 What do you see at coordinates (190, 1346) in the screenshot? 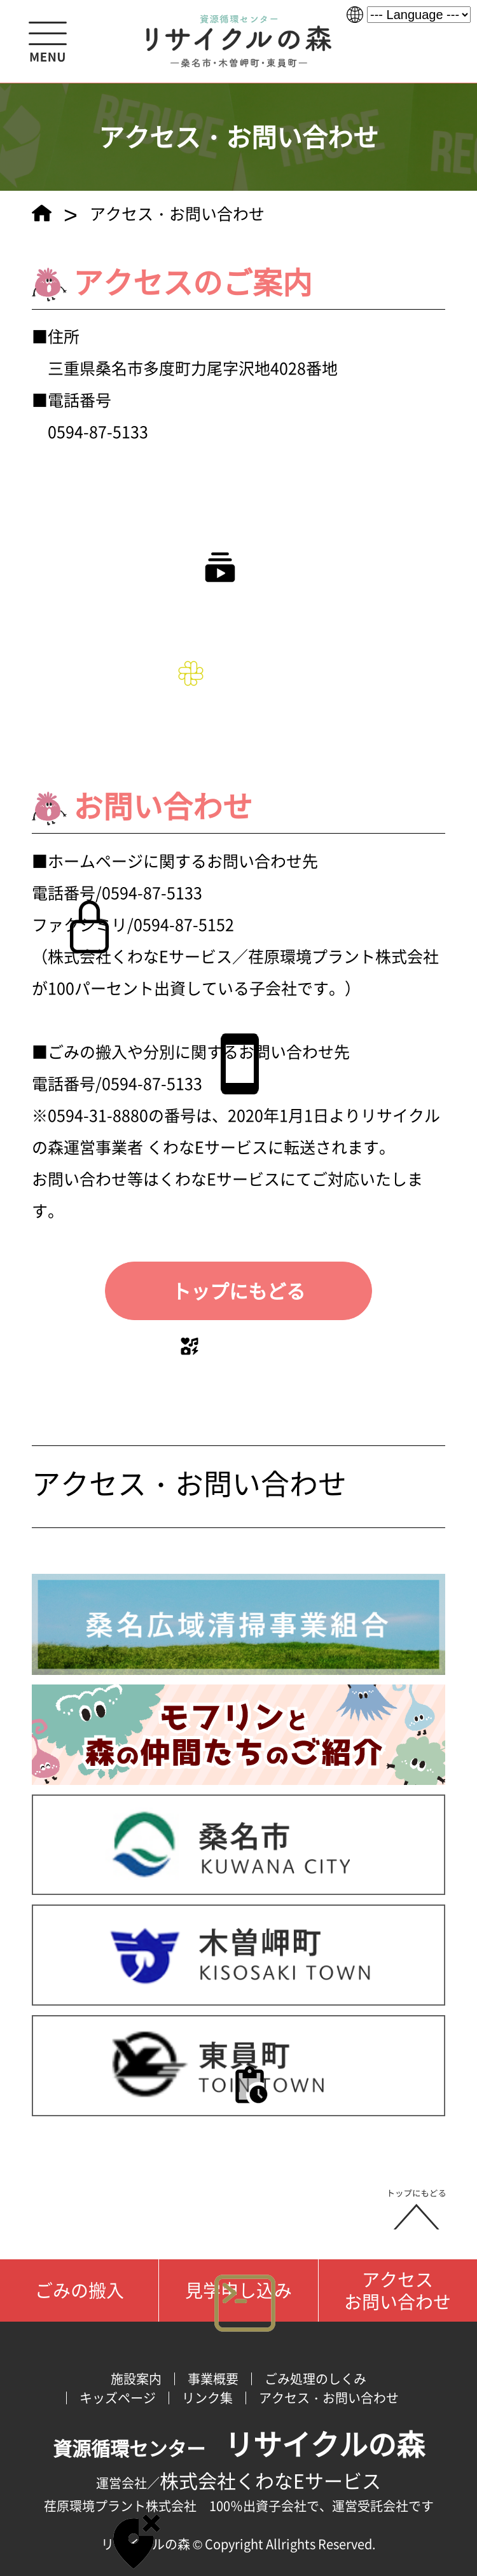
I see `access media and creative tools` at bounding box center [190, 1346].